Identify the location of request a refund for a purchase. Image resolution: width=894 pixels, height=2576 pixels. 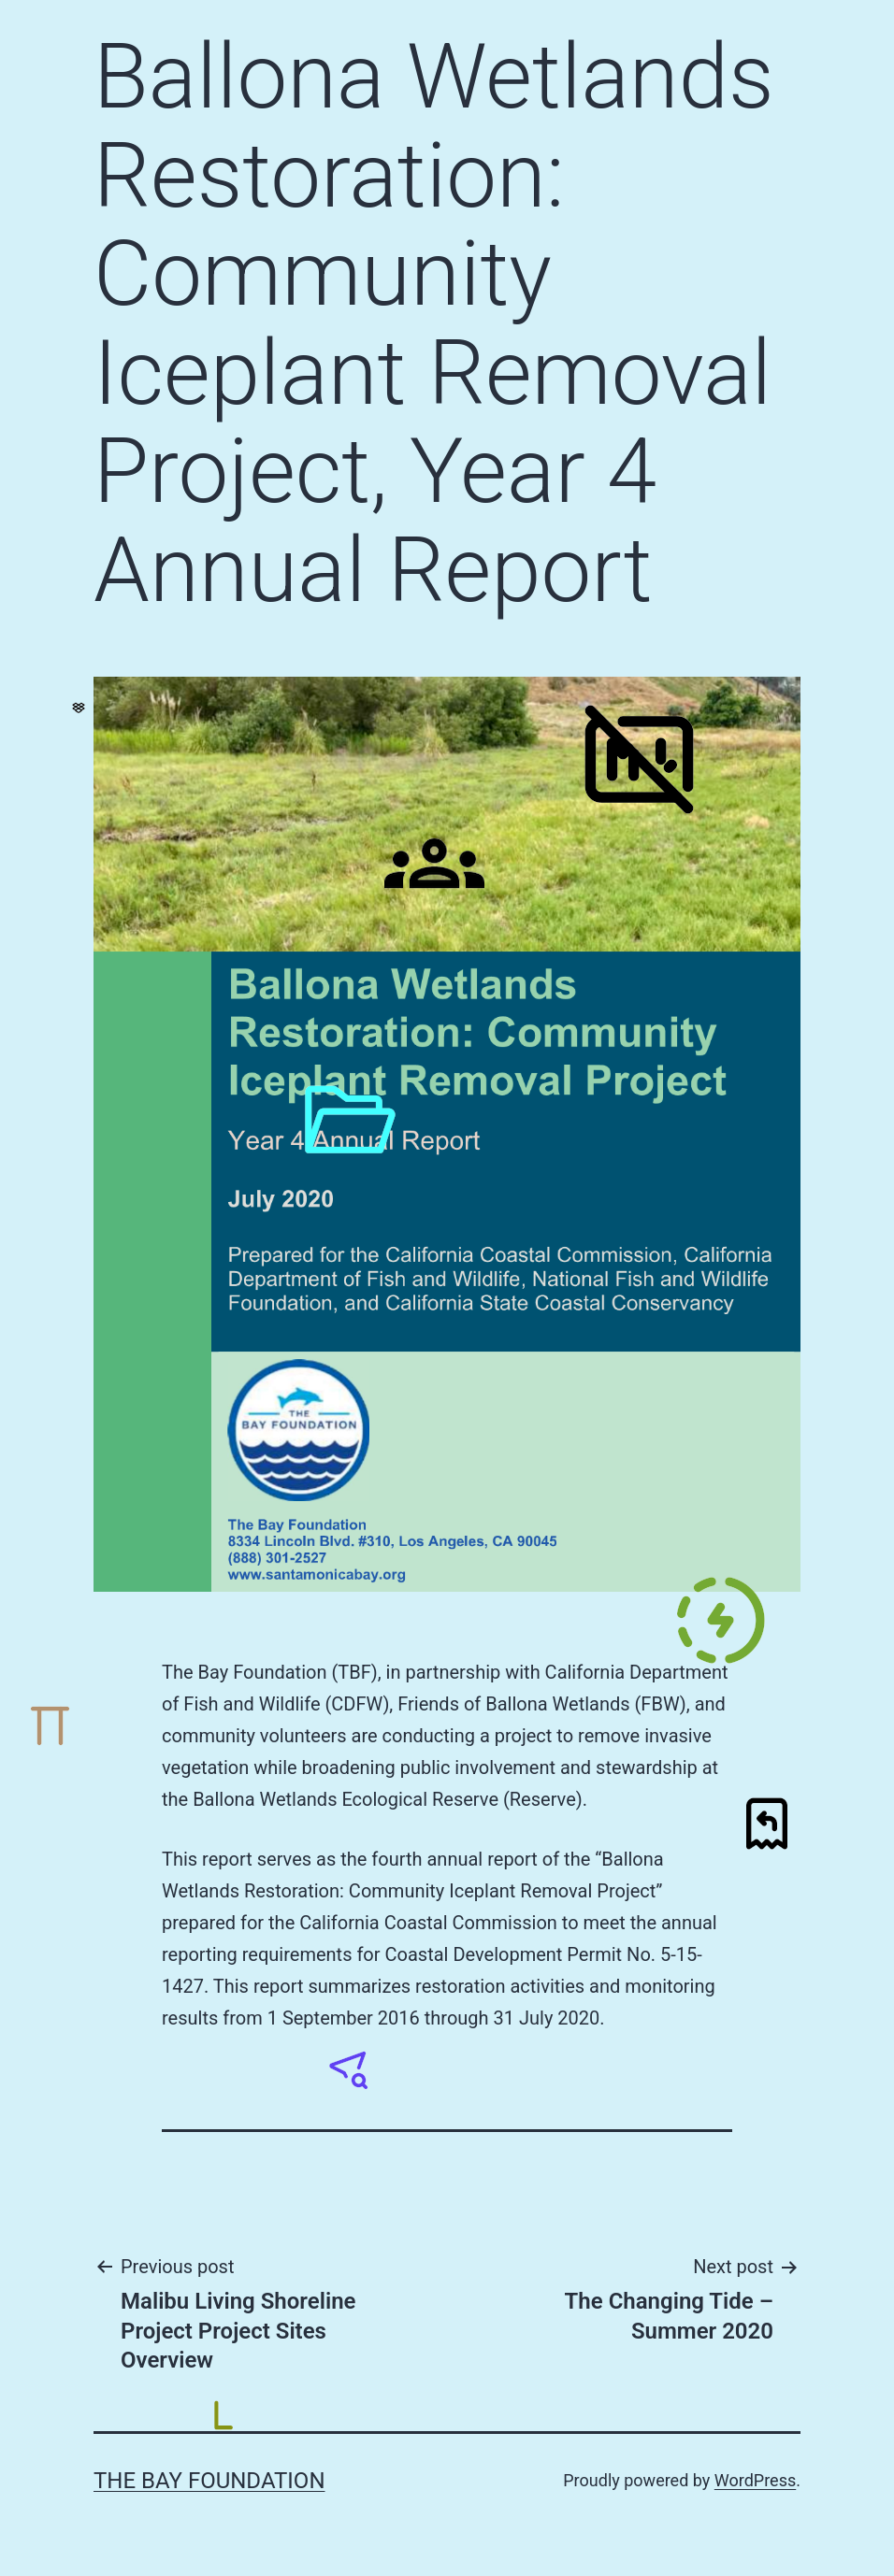
(767, 1824).